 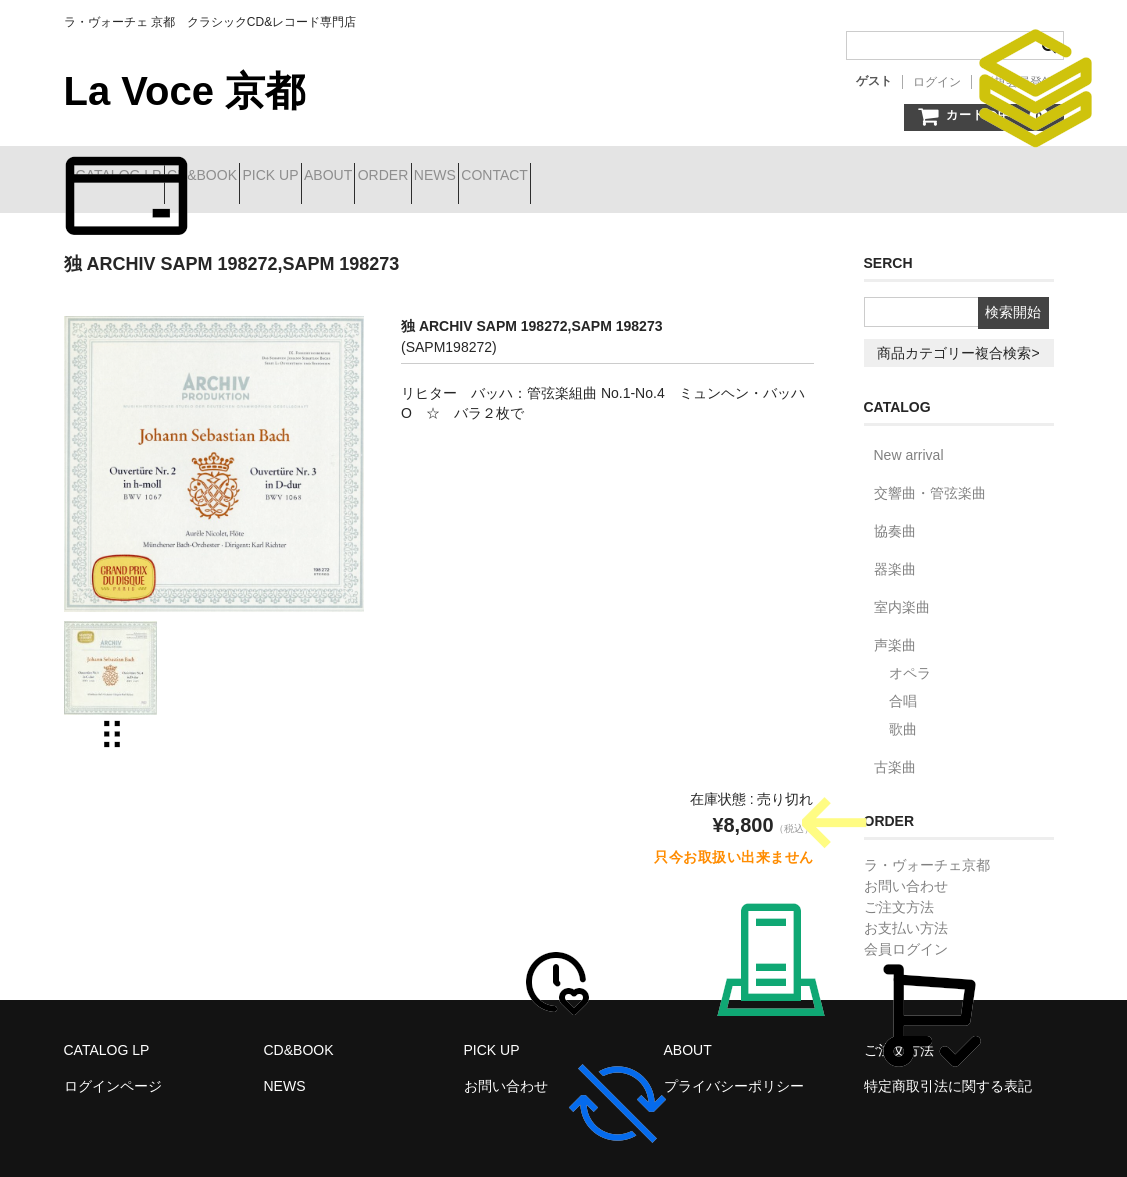 What do you see at coordinates (838, 824) in the screenshot?
I see `go back to the previous screen` at bounding box center [838, 824].